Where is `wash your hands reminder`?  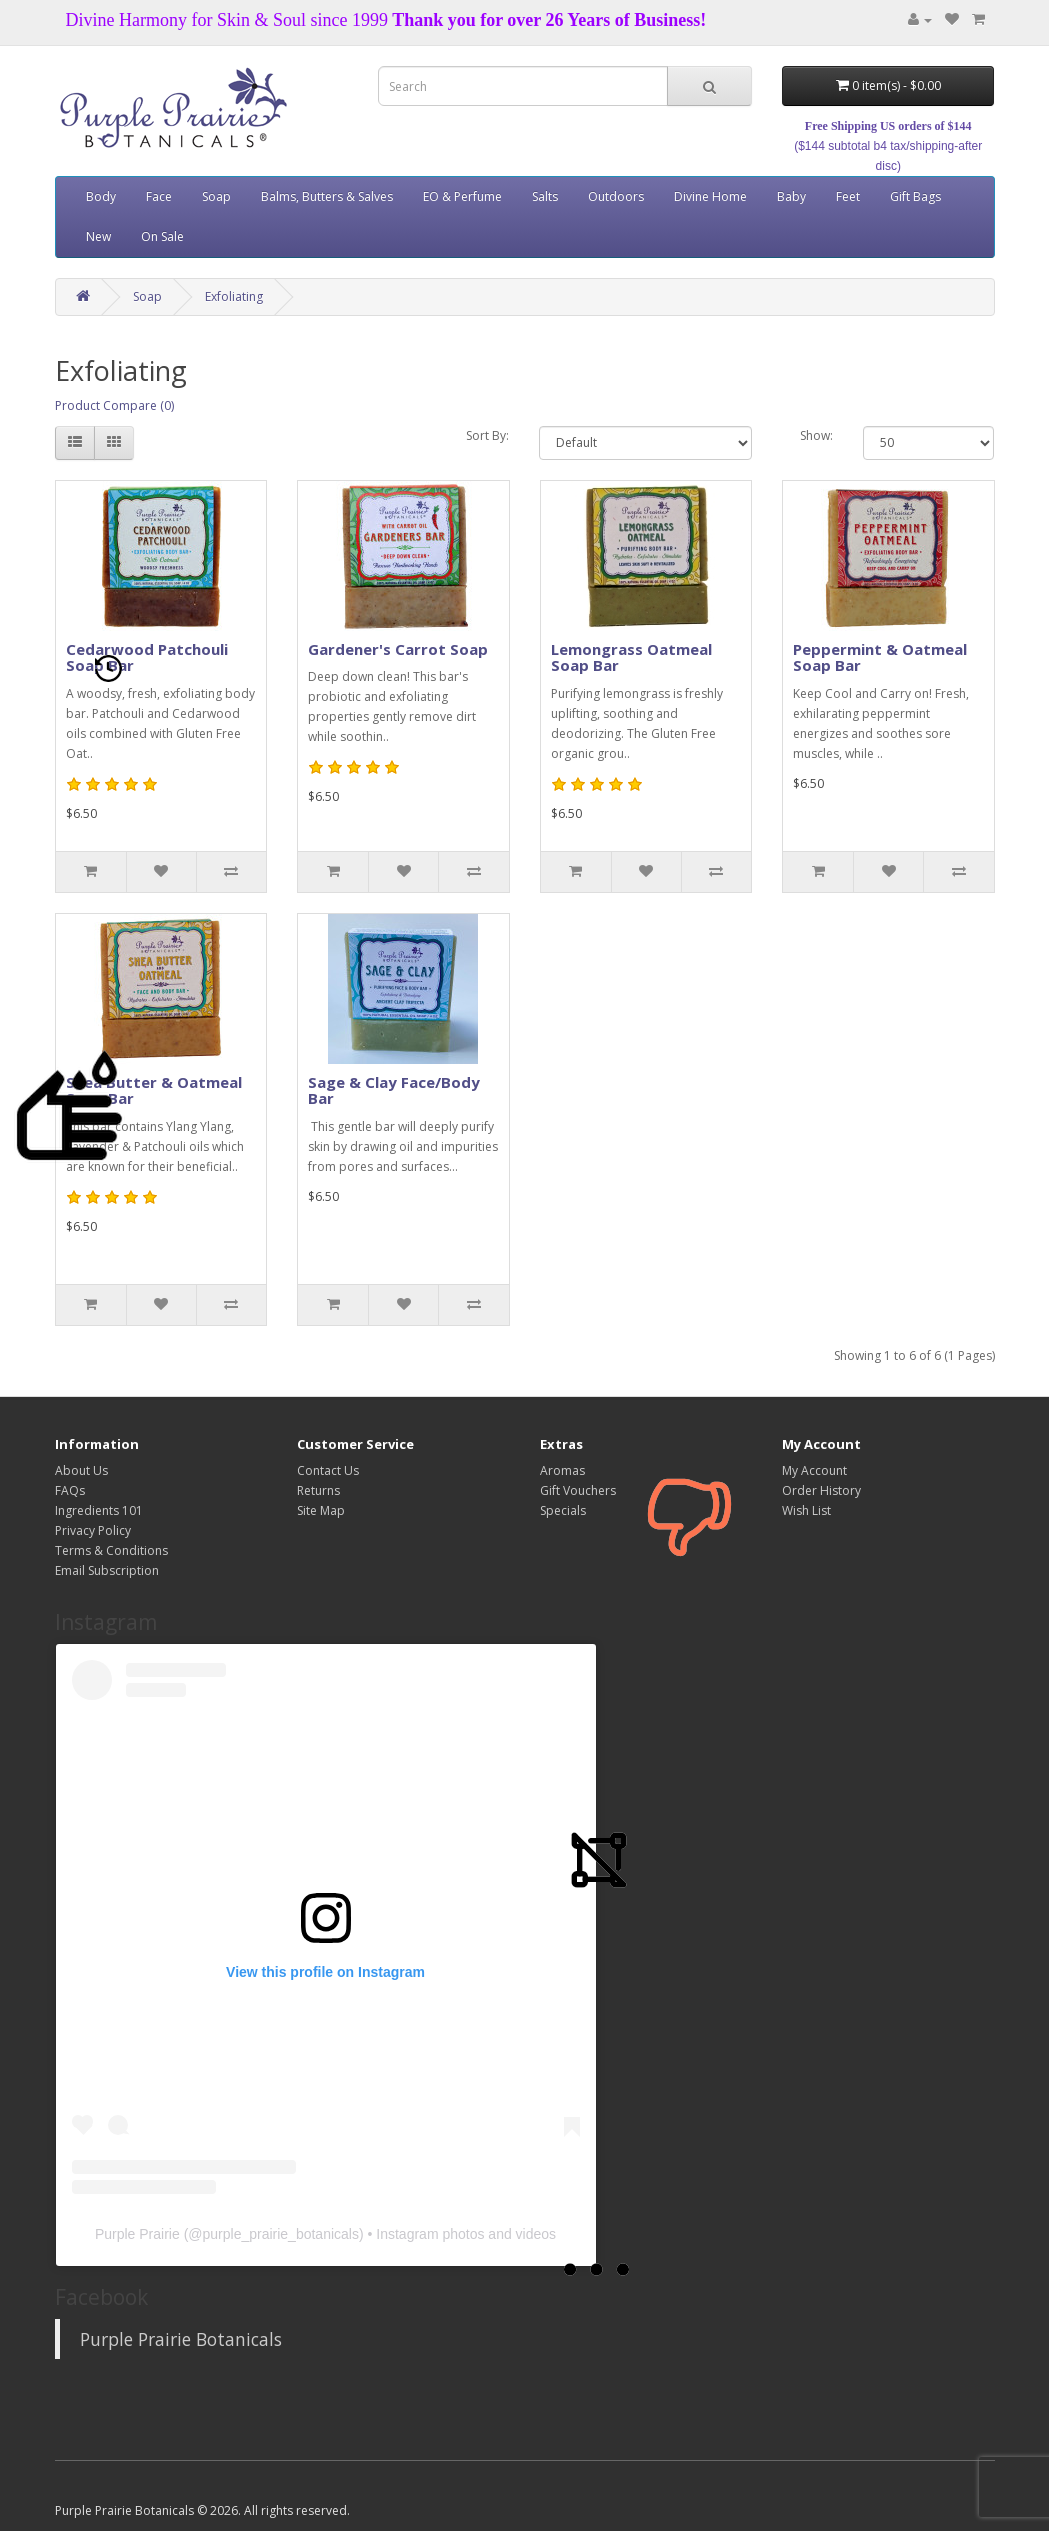
wash your hands reminder is located at coordinates (72, 1105).